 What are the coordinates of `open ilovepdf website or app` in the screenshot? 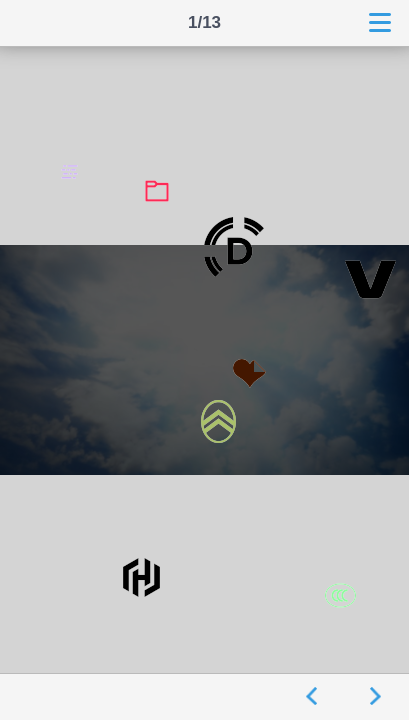 It's located at (249, 373).